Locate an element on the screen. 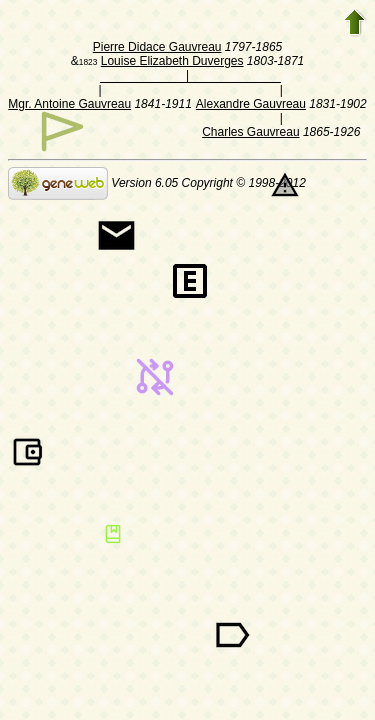 This screenshot has width=375, height=720. open your email inbox is located at coordinates (116, 235).